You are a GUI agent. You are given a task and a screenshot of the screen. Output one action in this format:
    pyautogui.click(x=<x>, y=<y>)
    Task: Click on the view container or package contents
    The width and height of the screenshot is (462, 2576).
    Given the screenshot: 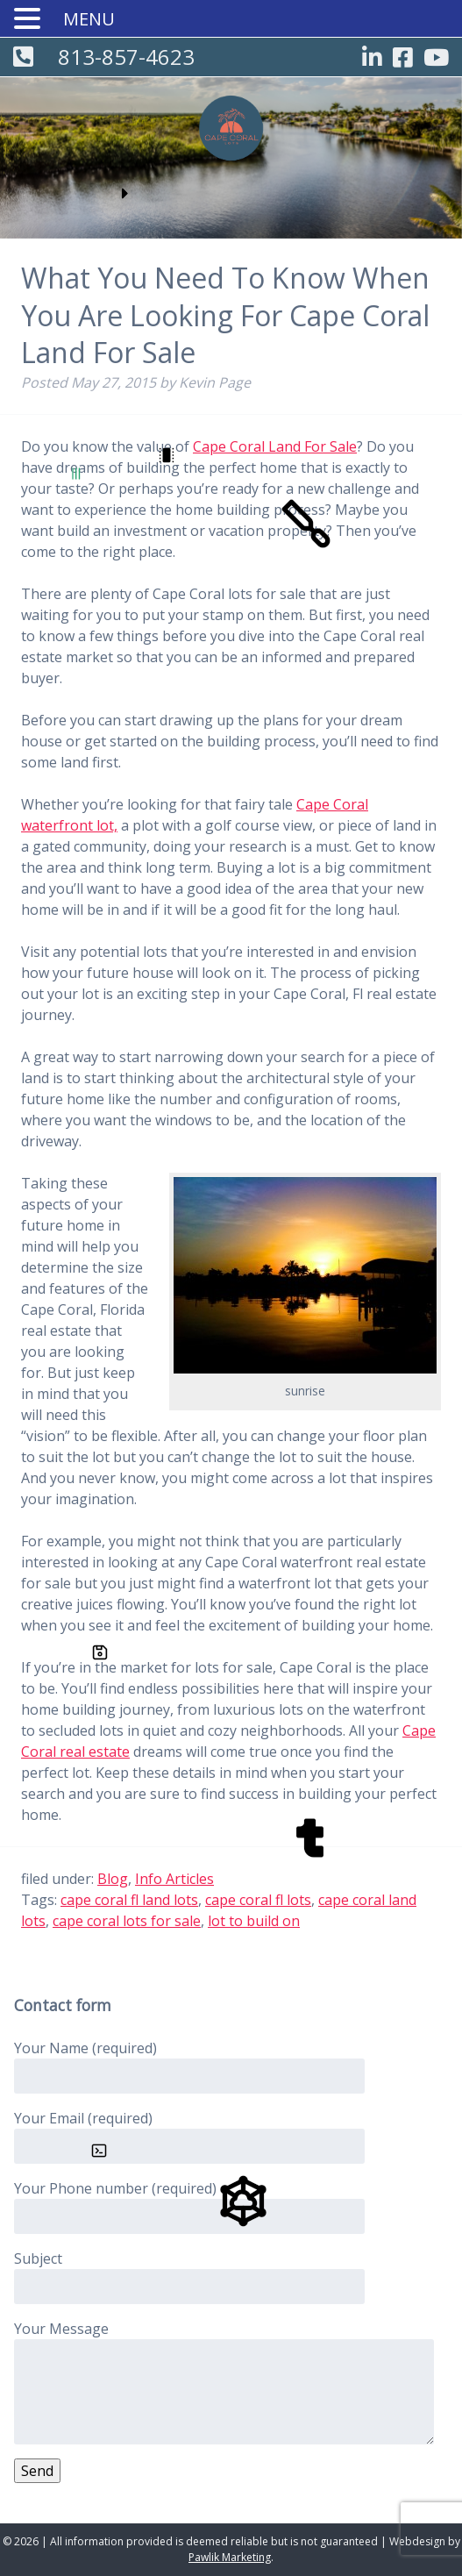 What is the action you would take?
    pyautogui.click(x=167, y=455)
    